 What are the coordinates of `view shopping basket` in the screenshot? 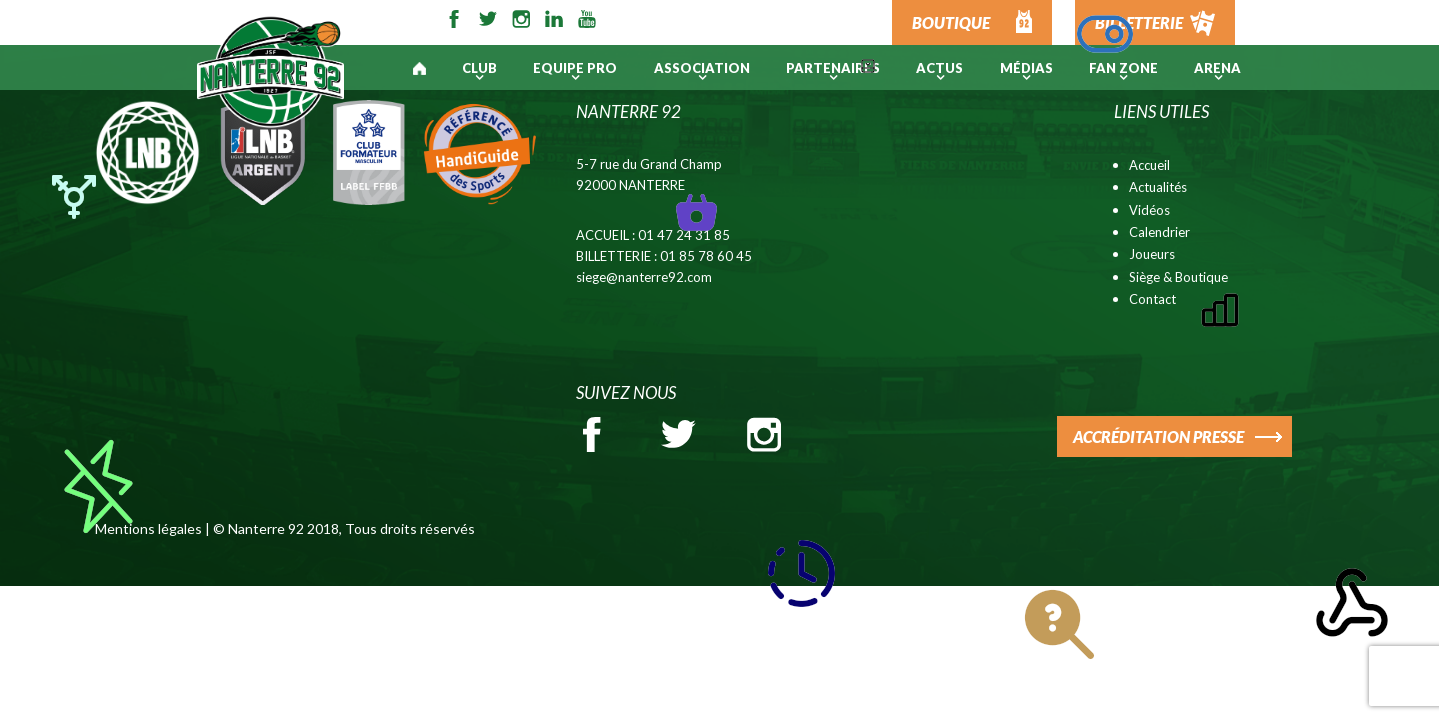 It's located at (696, 212).